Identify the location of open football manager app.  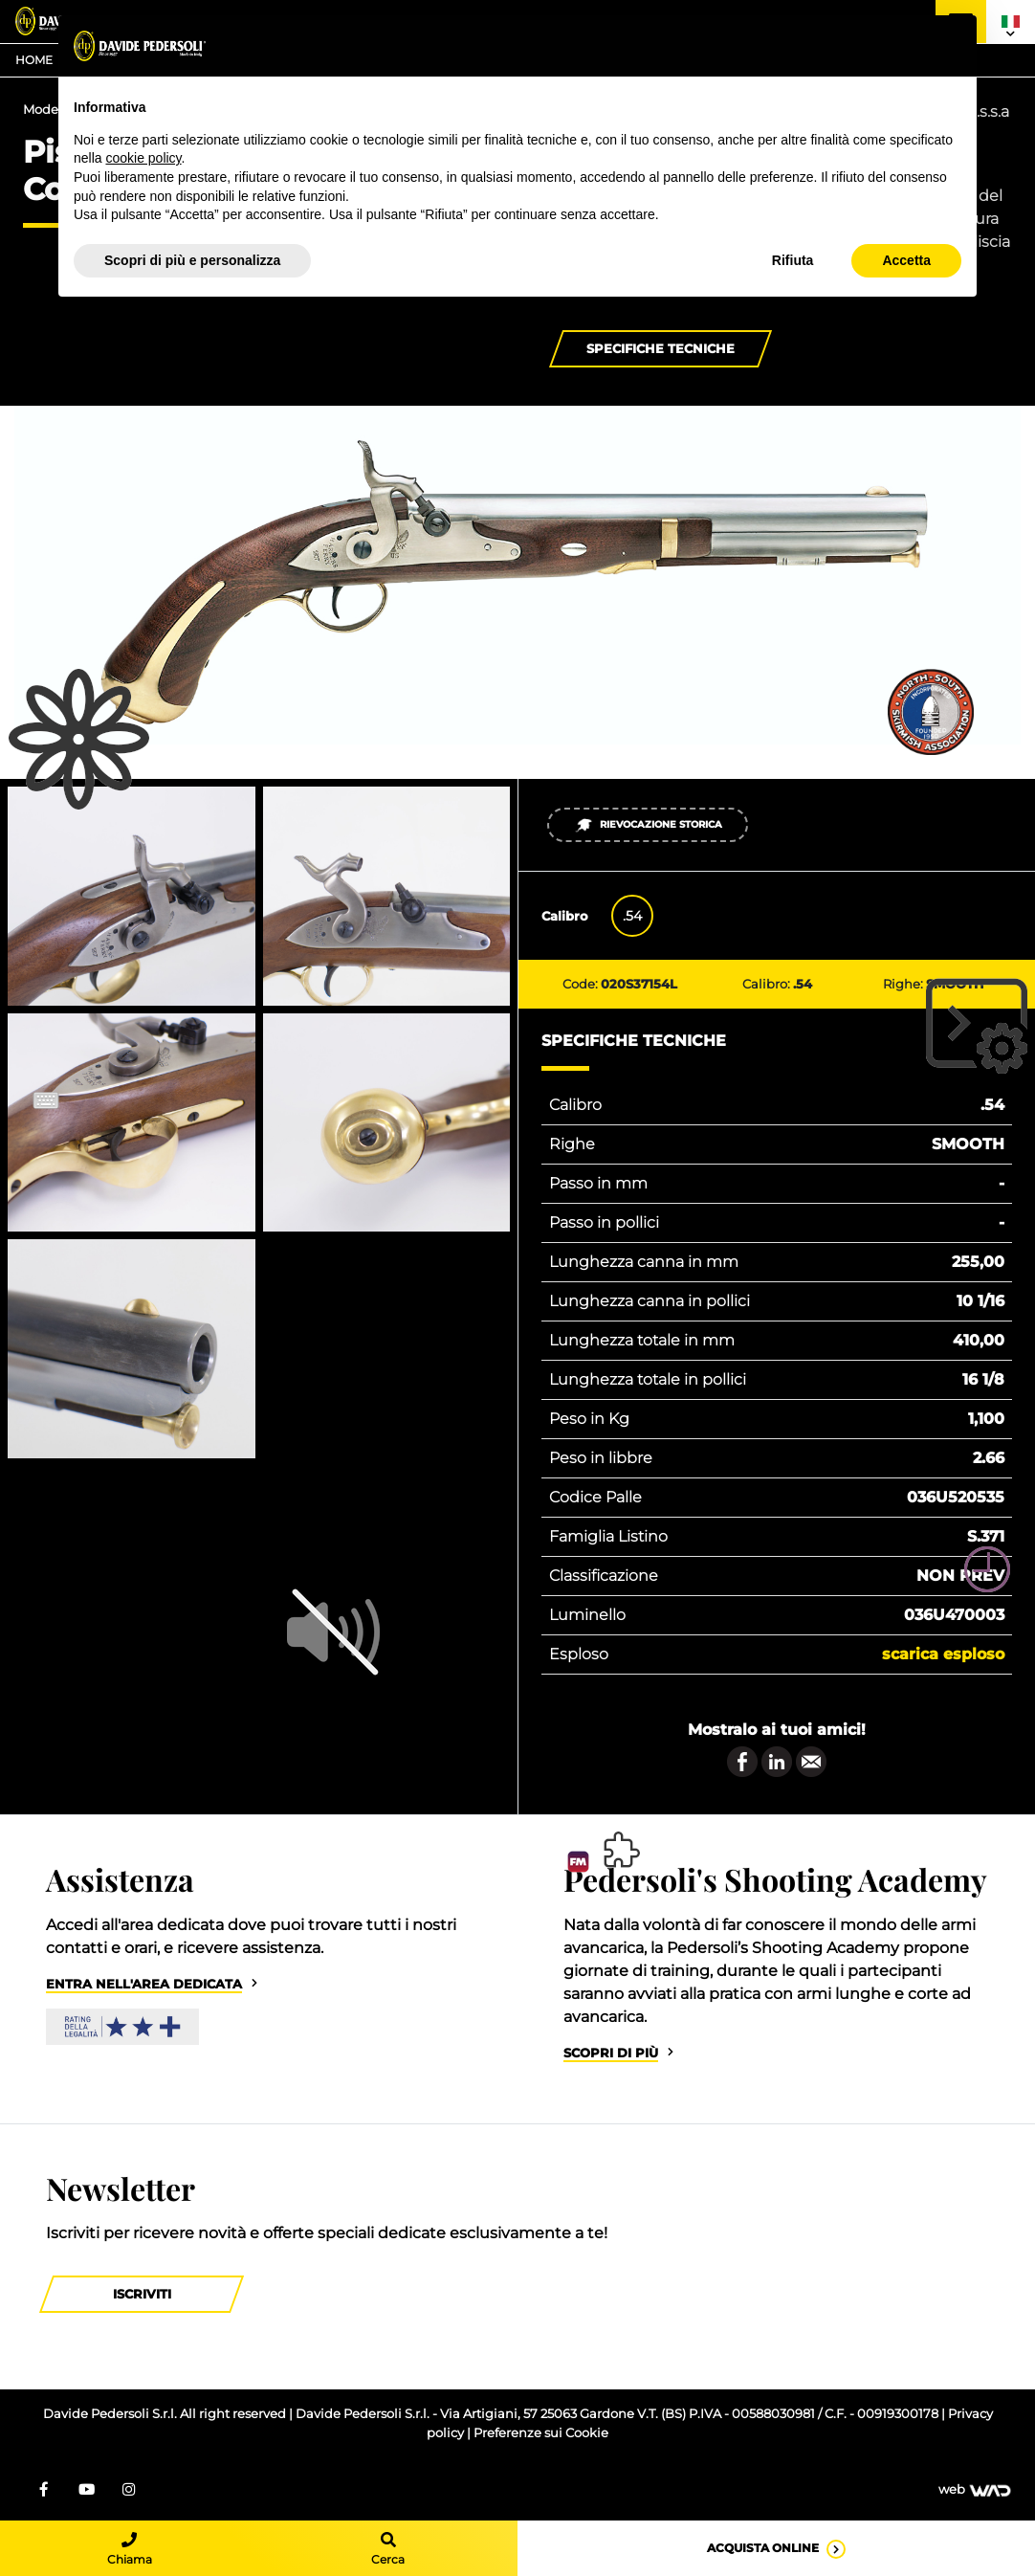
(578, 1861).